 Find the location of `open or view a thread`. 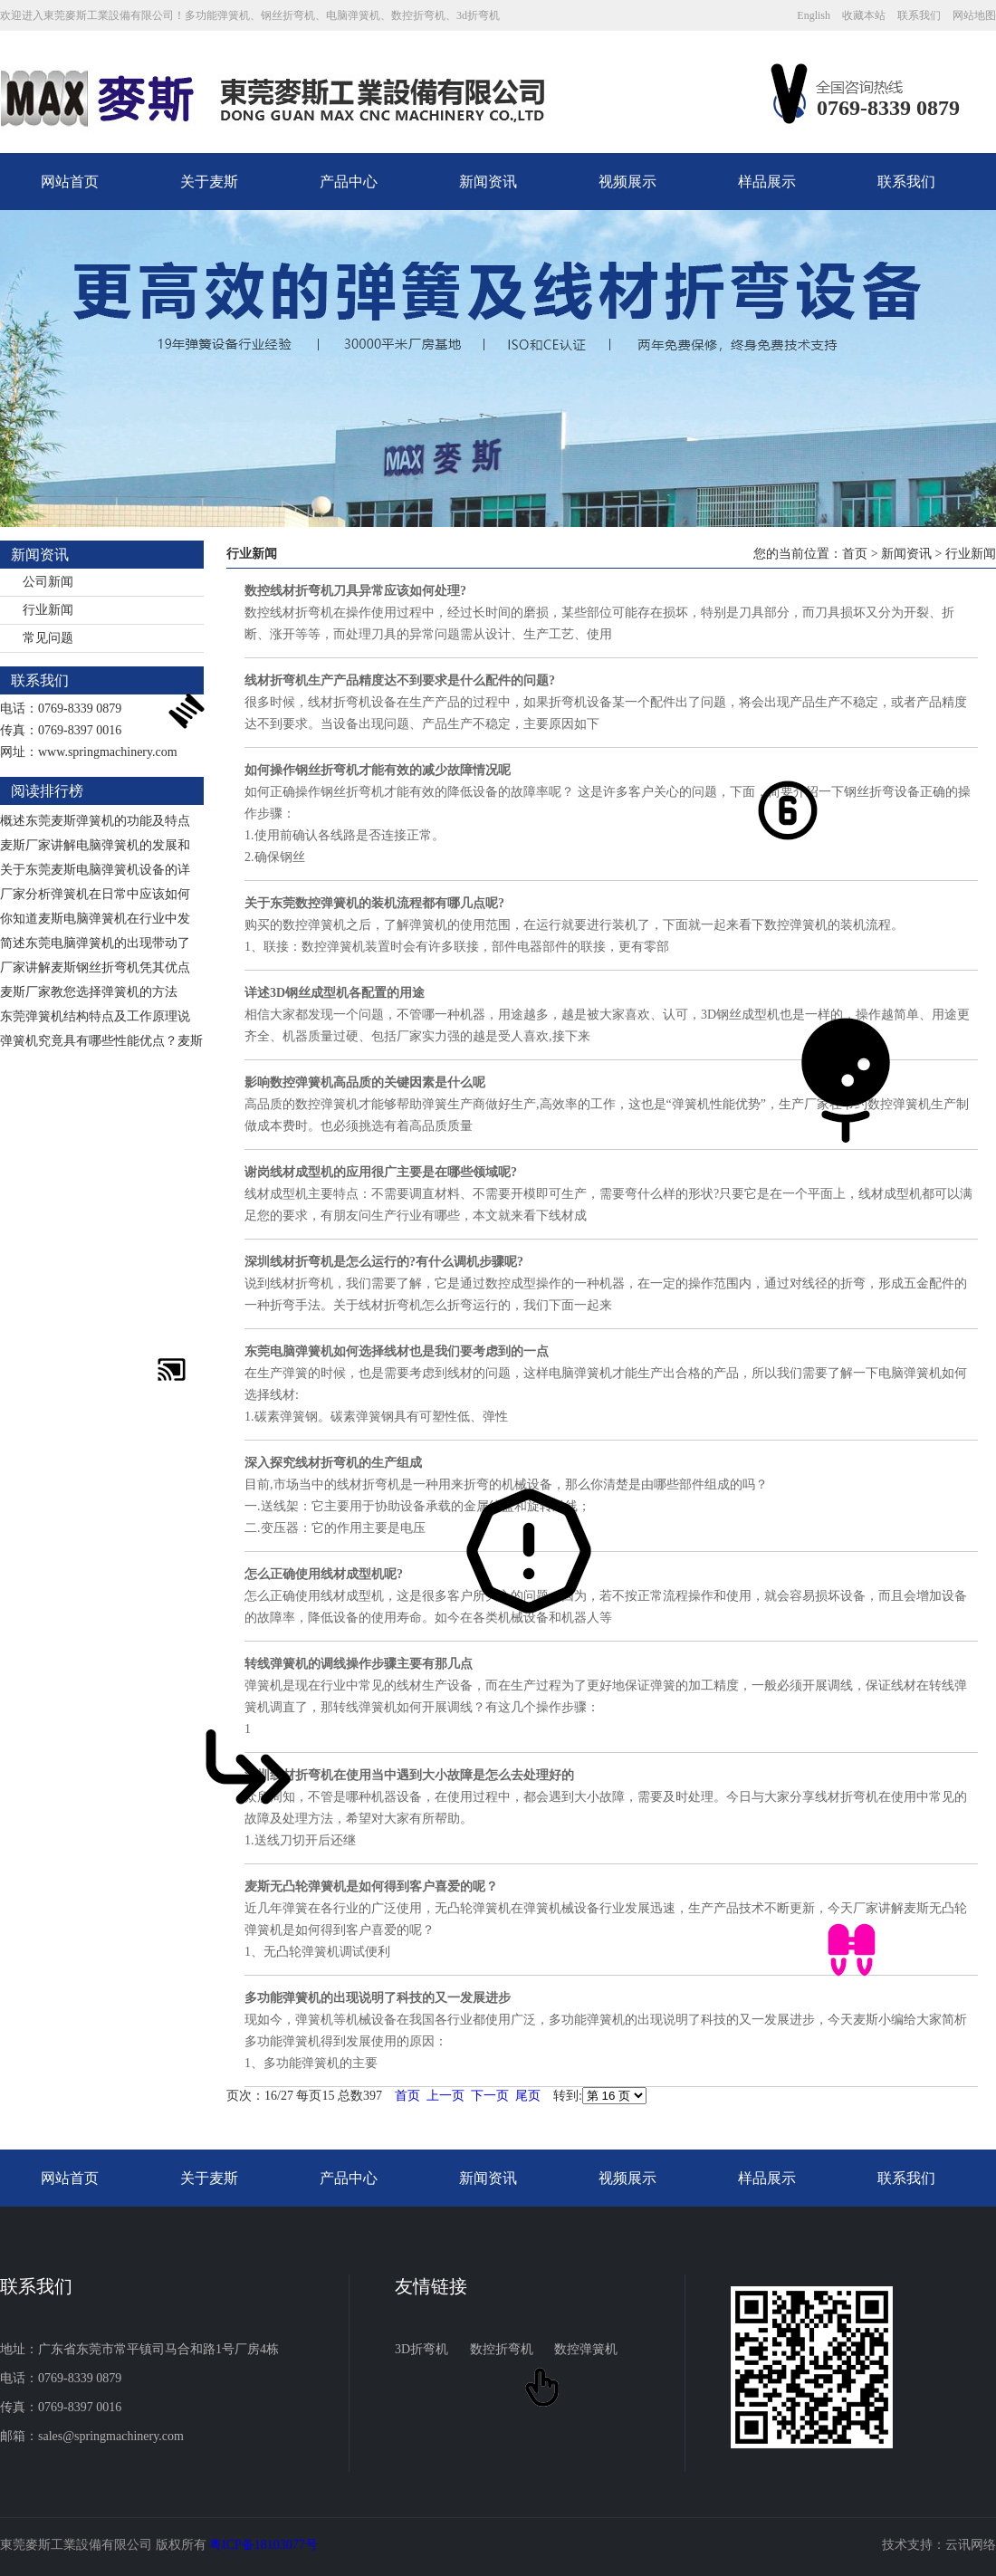

open or view a thread is located at coordinates (187, 711).